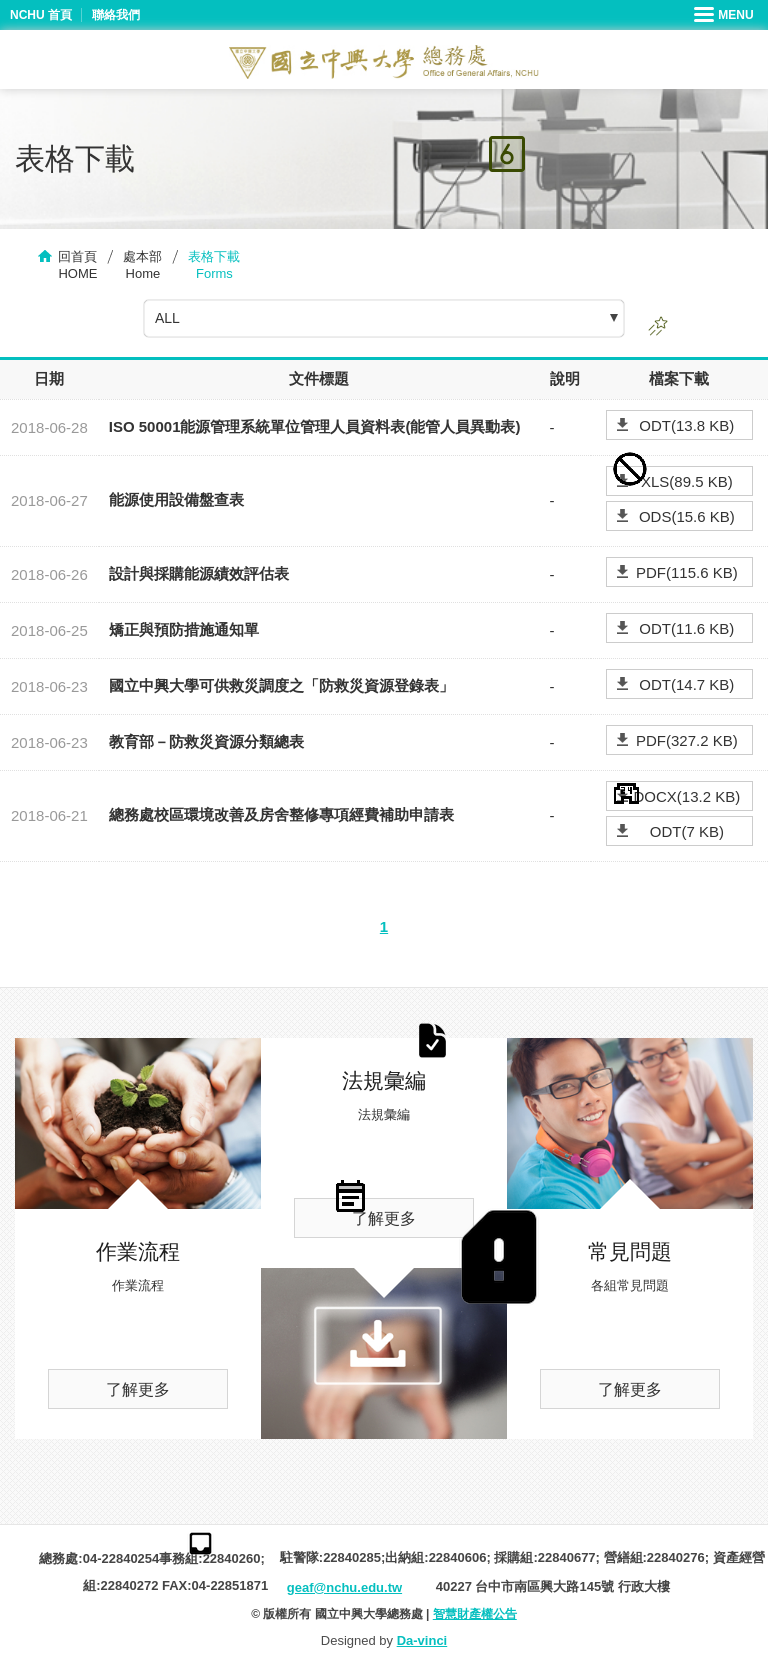 The height and width of the screenshot is (1668, 768). What do you see at coordinates (200, 1543) in the screenshot?
I see `access your inbox` at bounding box center [200, 1543].